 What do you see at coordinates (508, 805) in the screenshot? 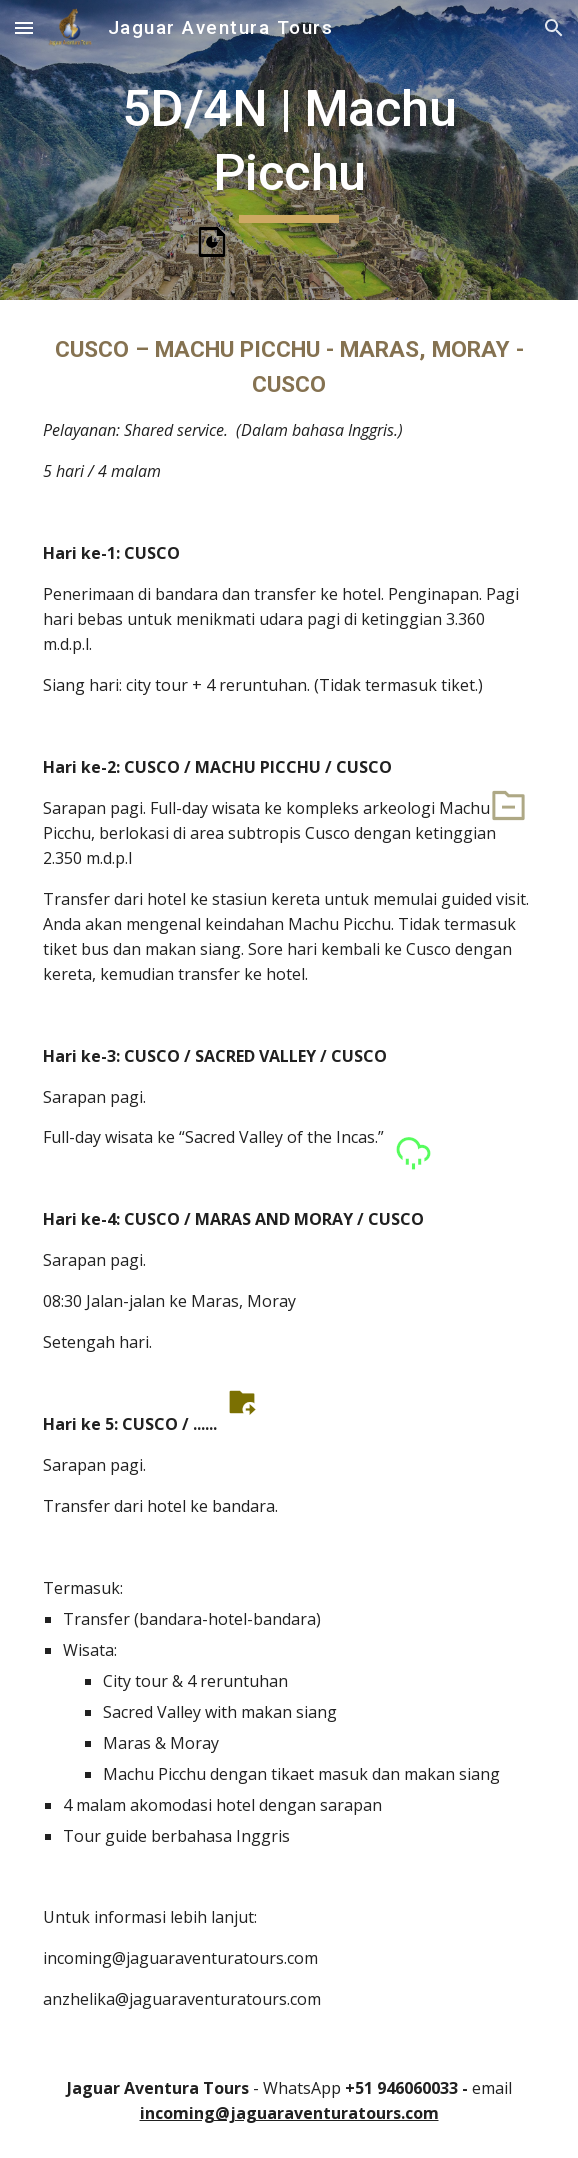
I see `remove items from folder` at bounding box center [508, 805].